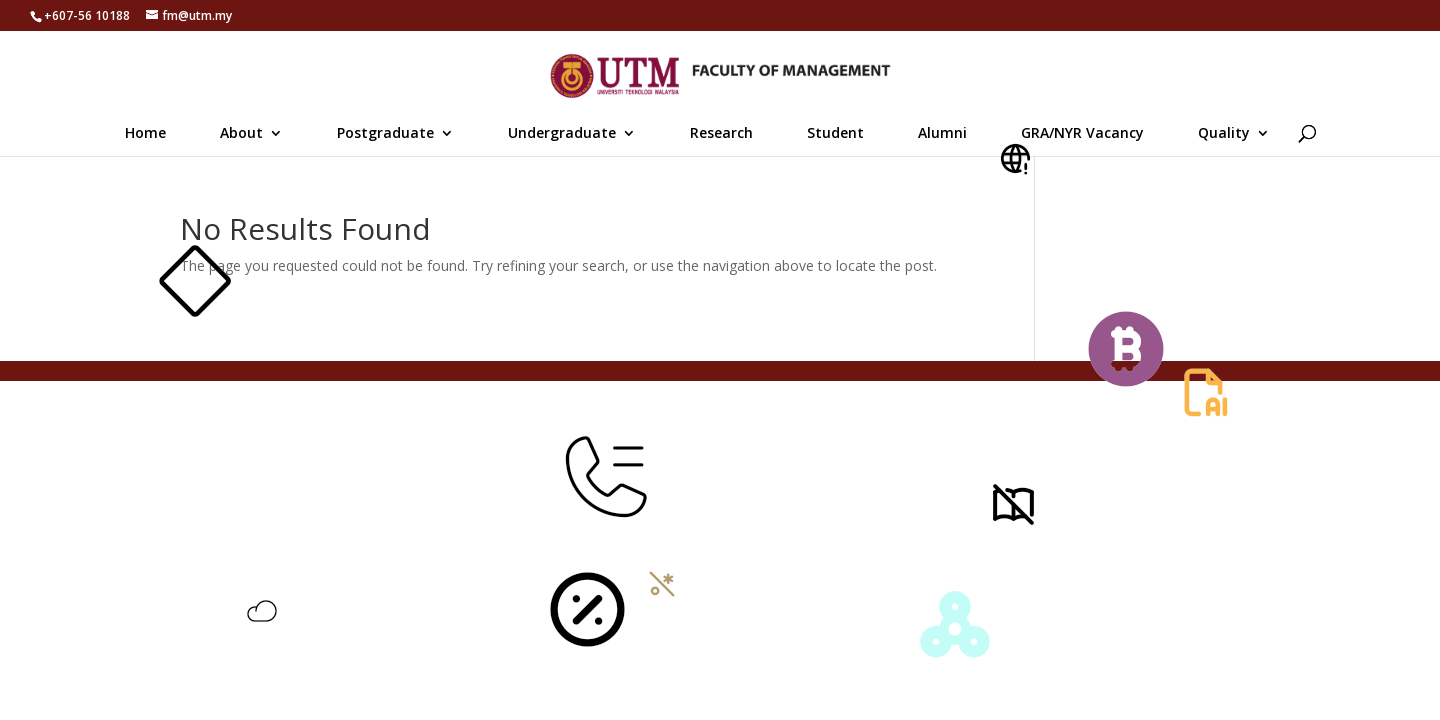  Describe the element at coordinates (195, 281) in the screenshot. I see `indicates premium or pro feature` at that location.